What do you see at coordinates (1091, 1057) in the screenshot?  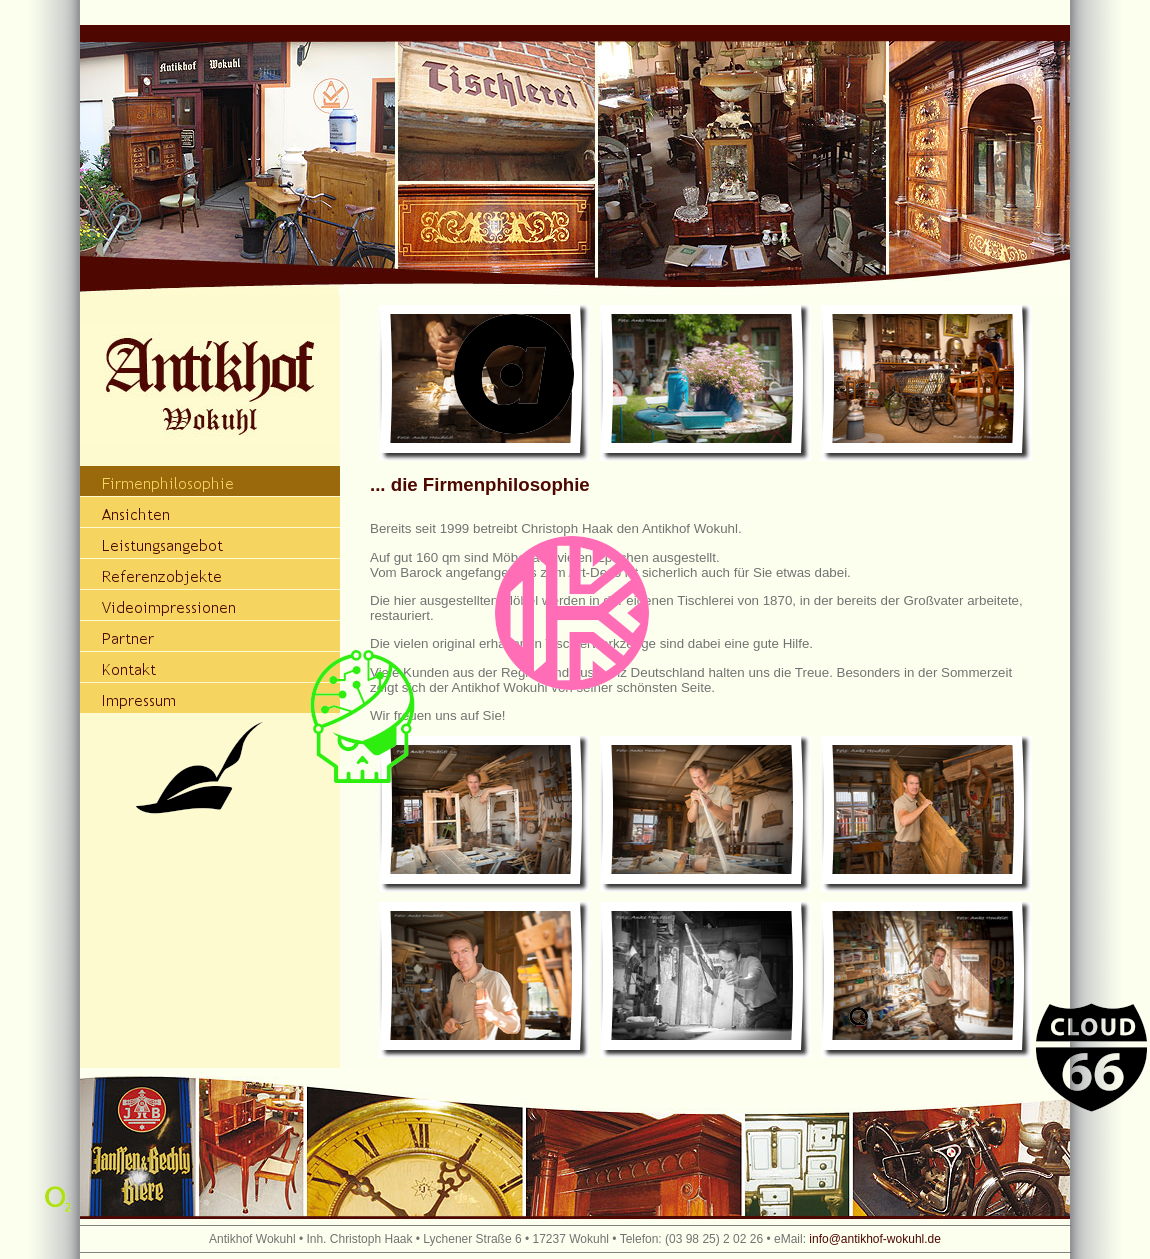 I see `cloud66 company logo` at bounding box center [1091, 1057].